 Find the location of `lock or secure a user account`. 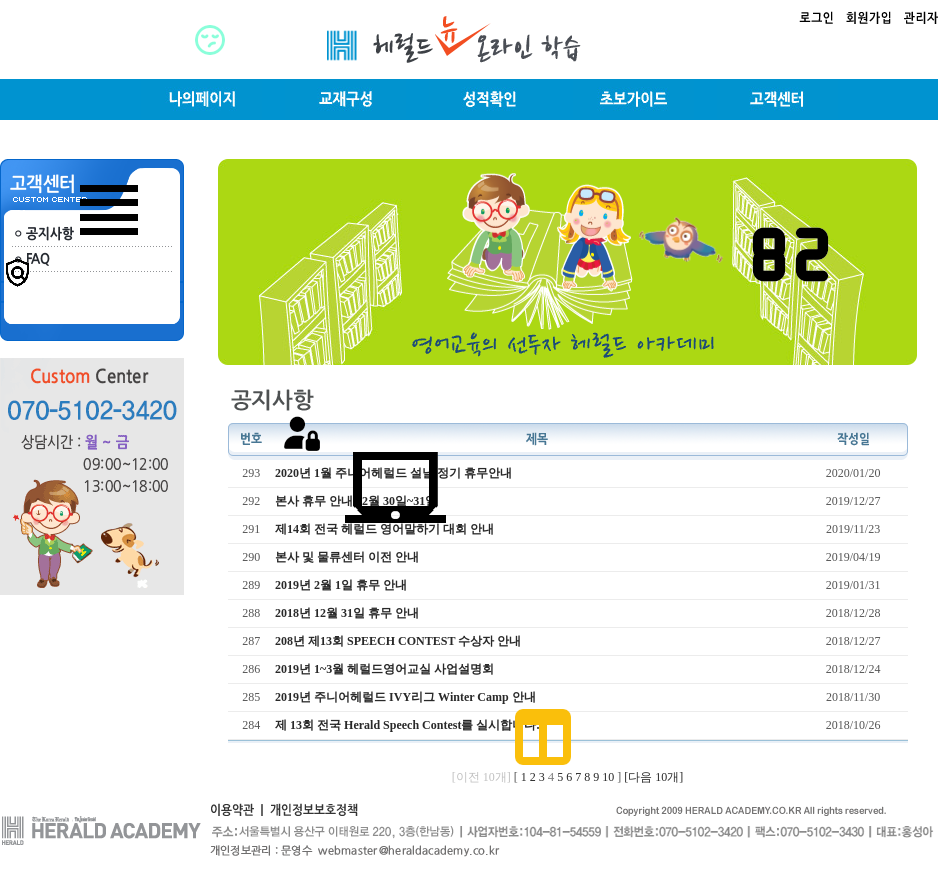

lock or secure a user account is located at coordinates (301, 432).